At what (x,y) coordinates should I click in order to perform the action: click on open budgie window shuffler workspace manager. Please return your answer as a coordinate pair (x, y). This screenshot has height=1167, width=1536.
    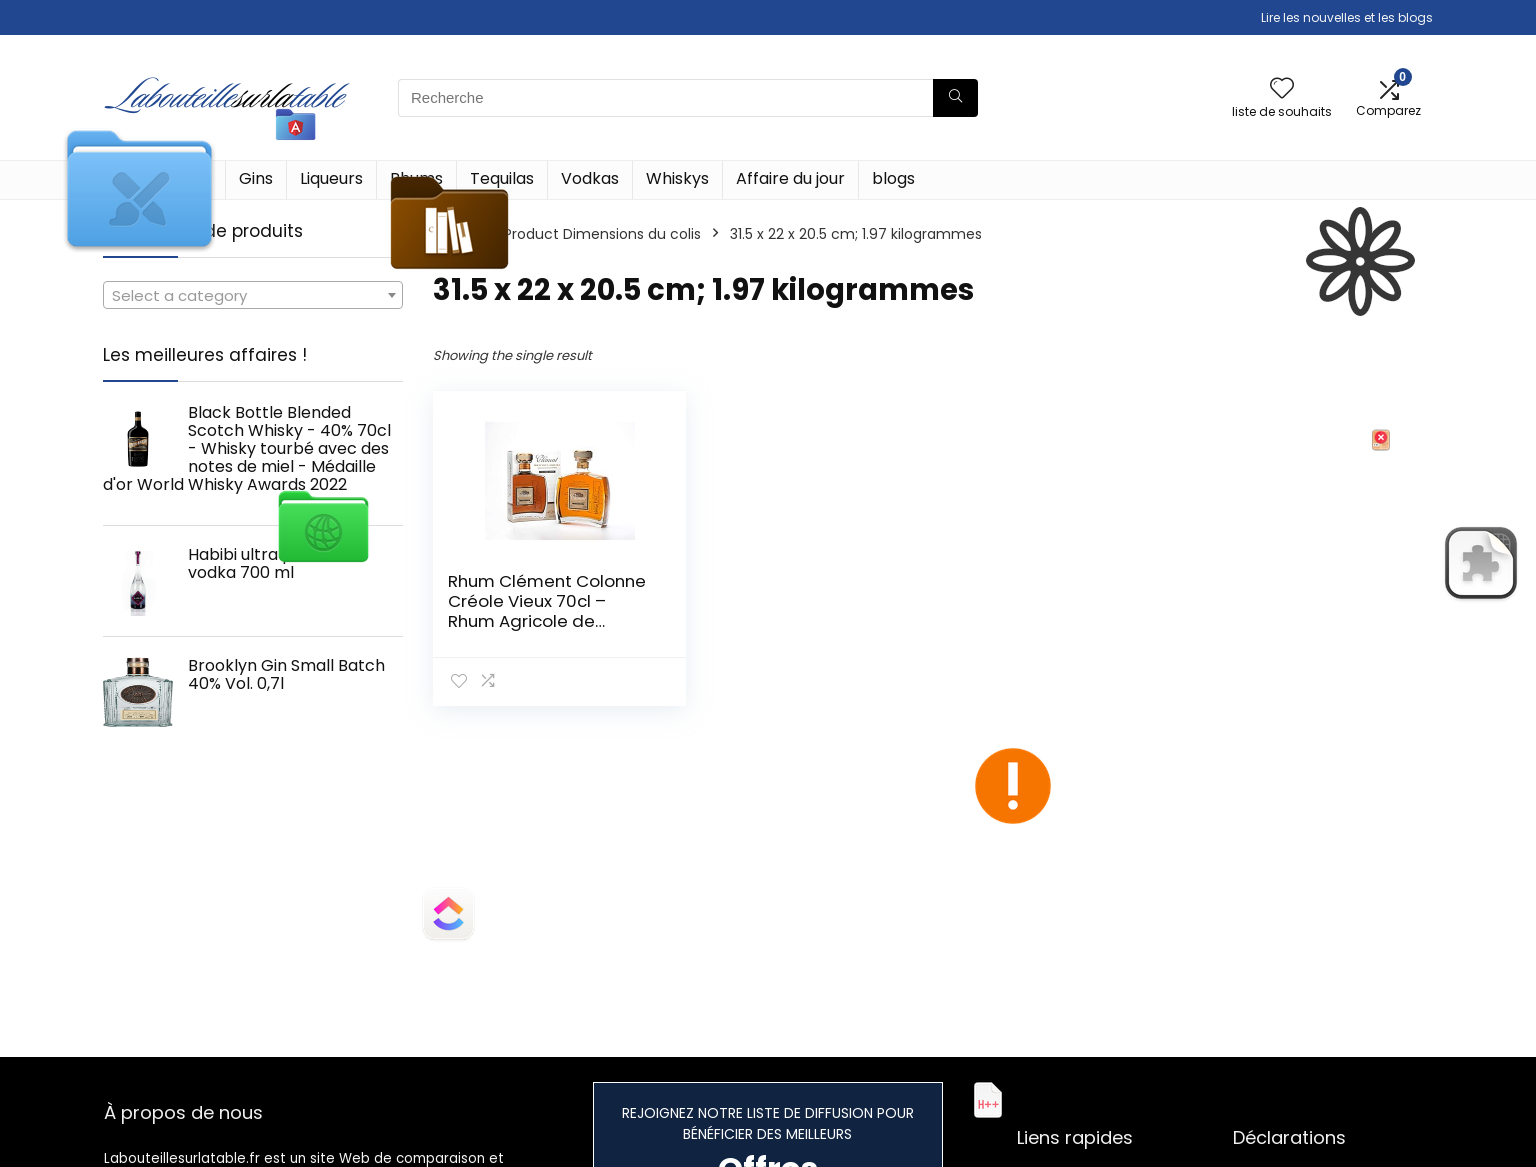
    Looking at the image, I should click on (1360, 261).